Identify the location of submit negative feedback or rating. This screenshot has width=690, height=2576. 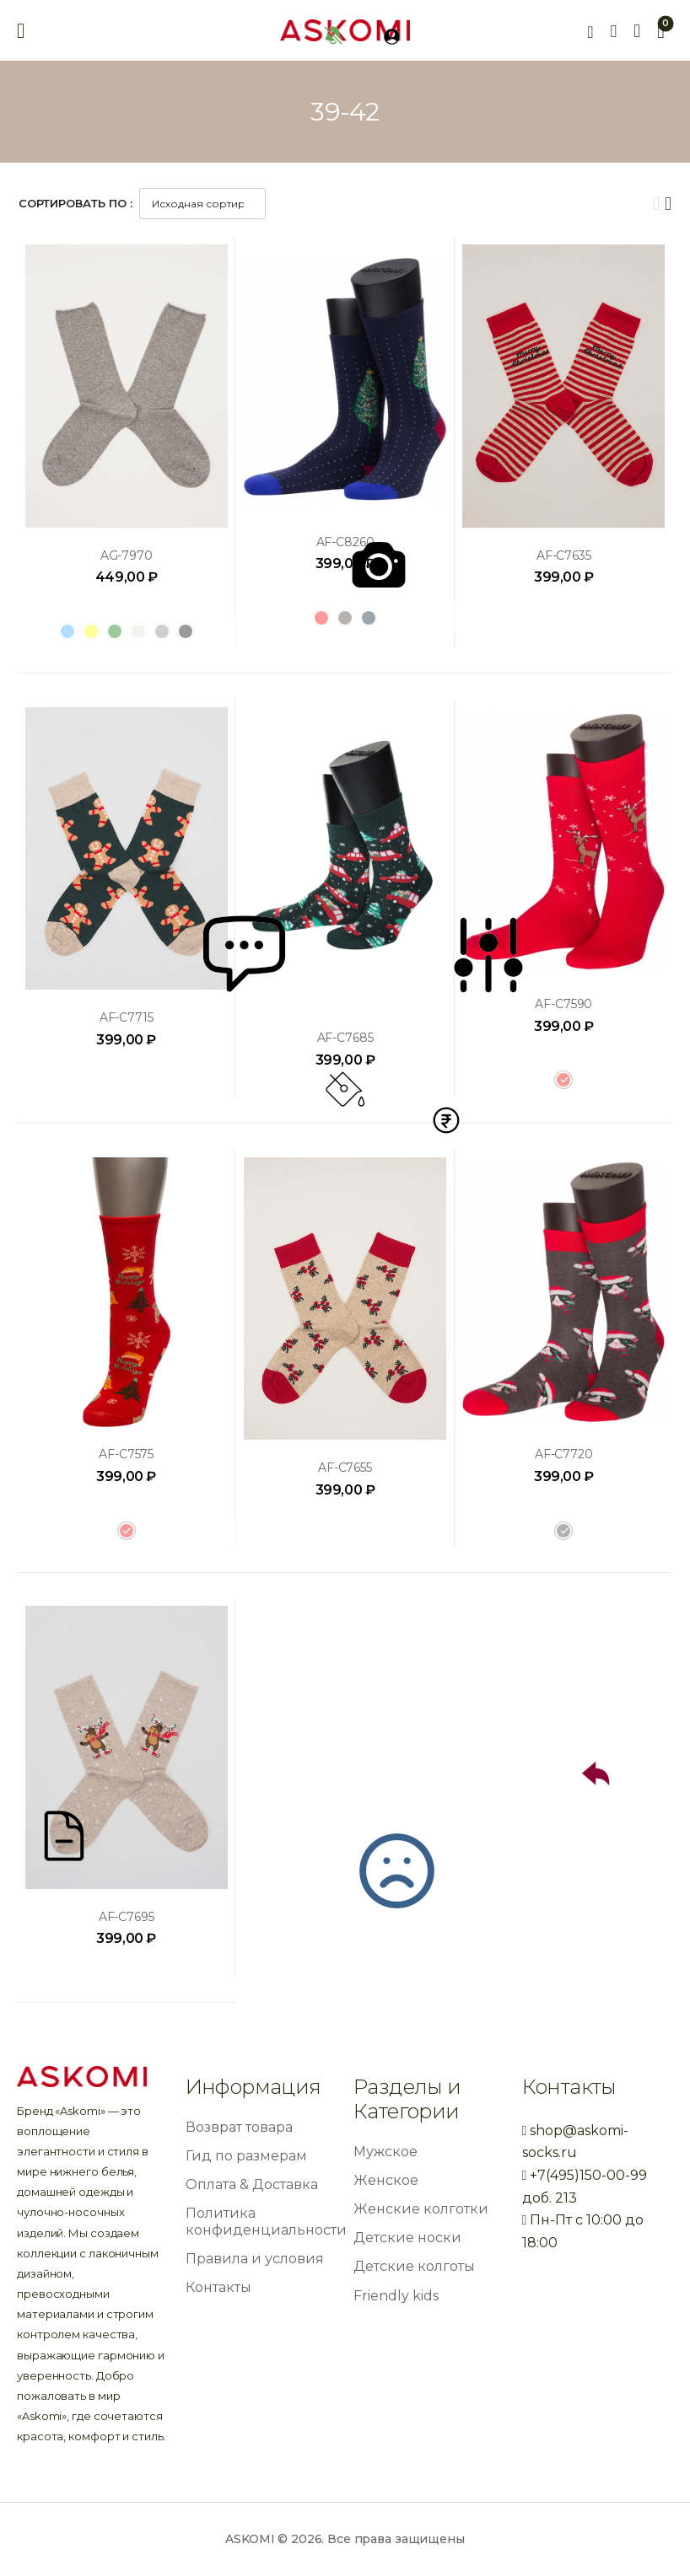
(396, 1870).